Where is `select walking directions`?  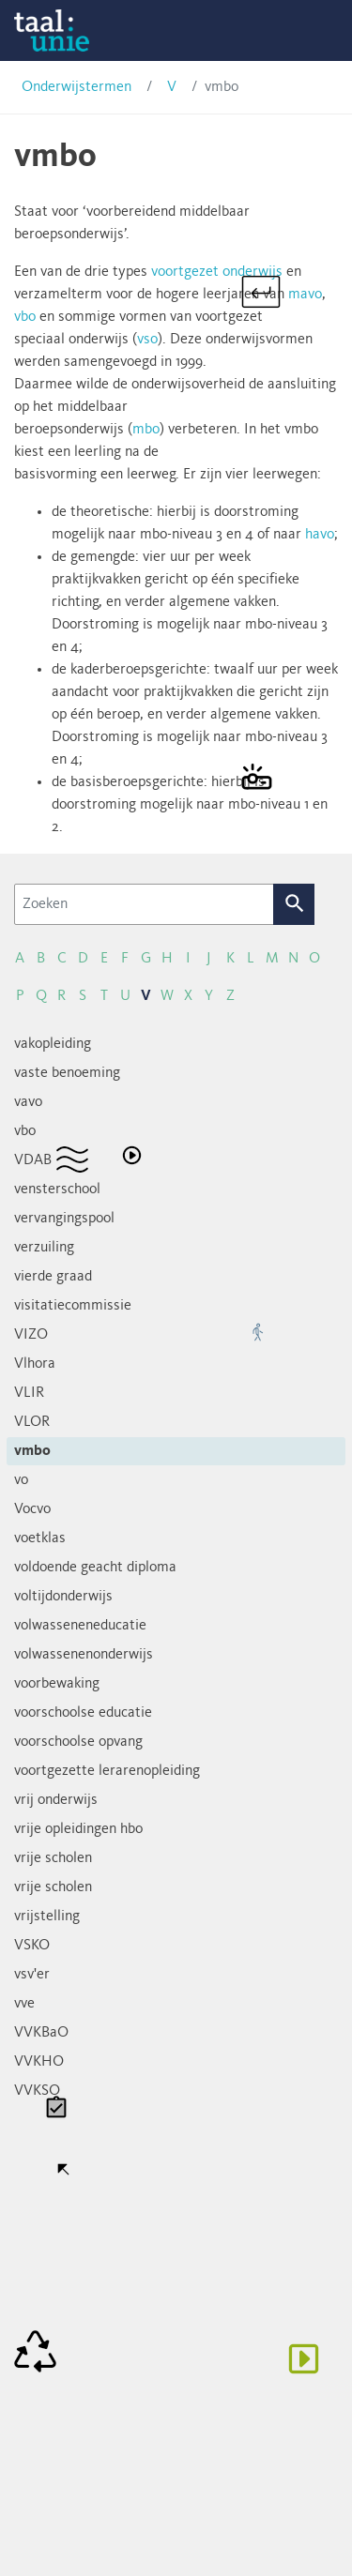
select walking directions is located at coordinates (258, 1332).